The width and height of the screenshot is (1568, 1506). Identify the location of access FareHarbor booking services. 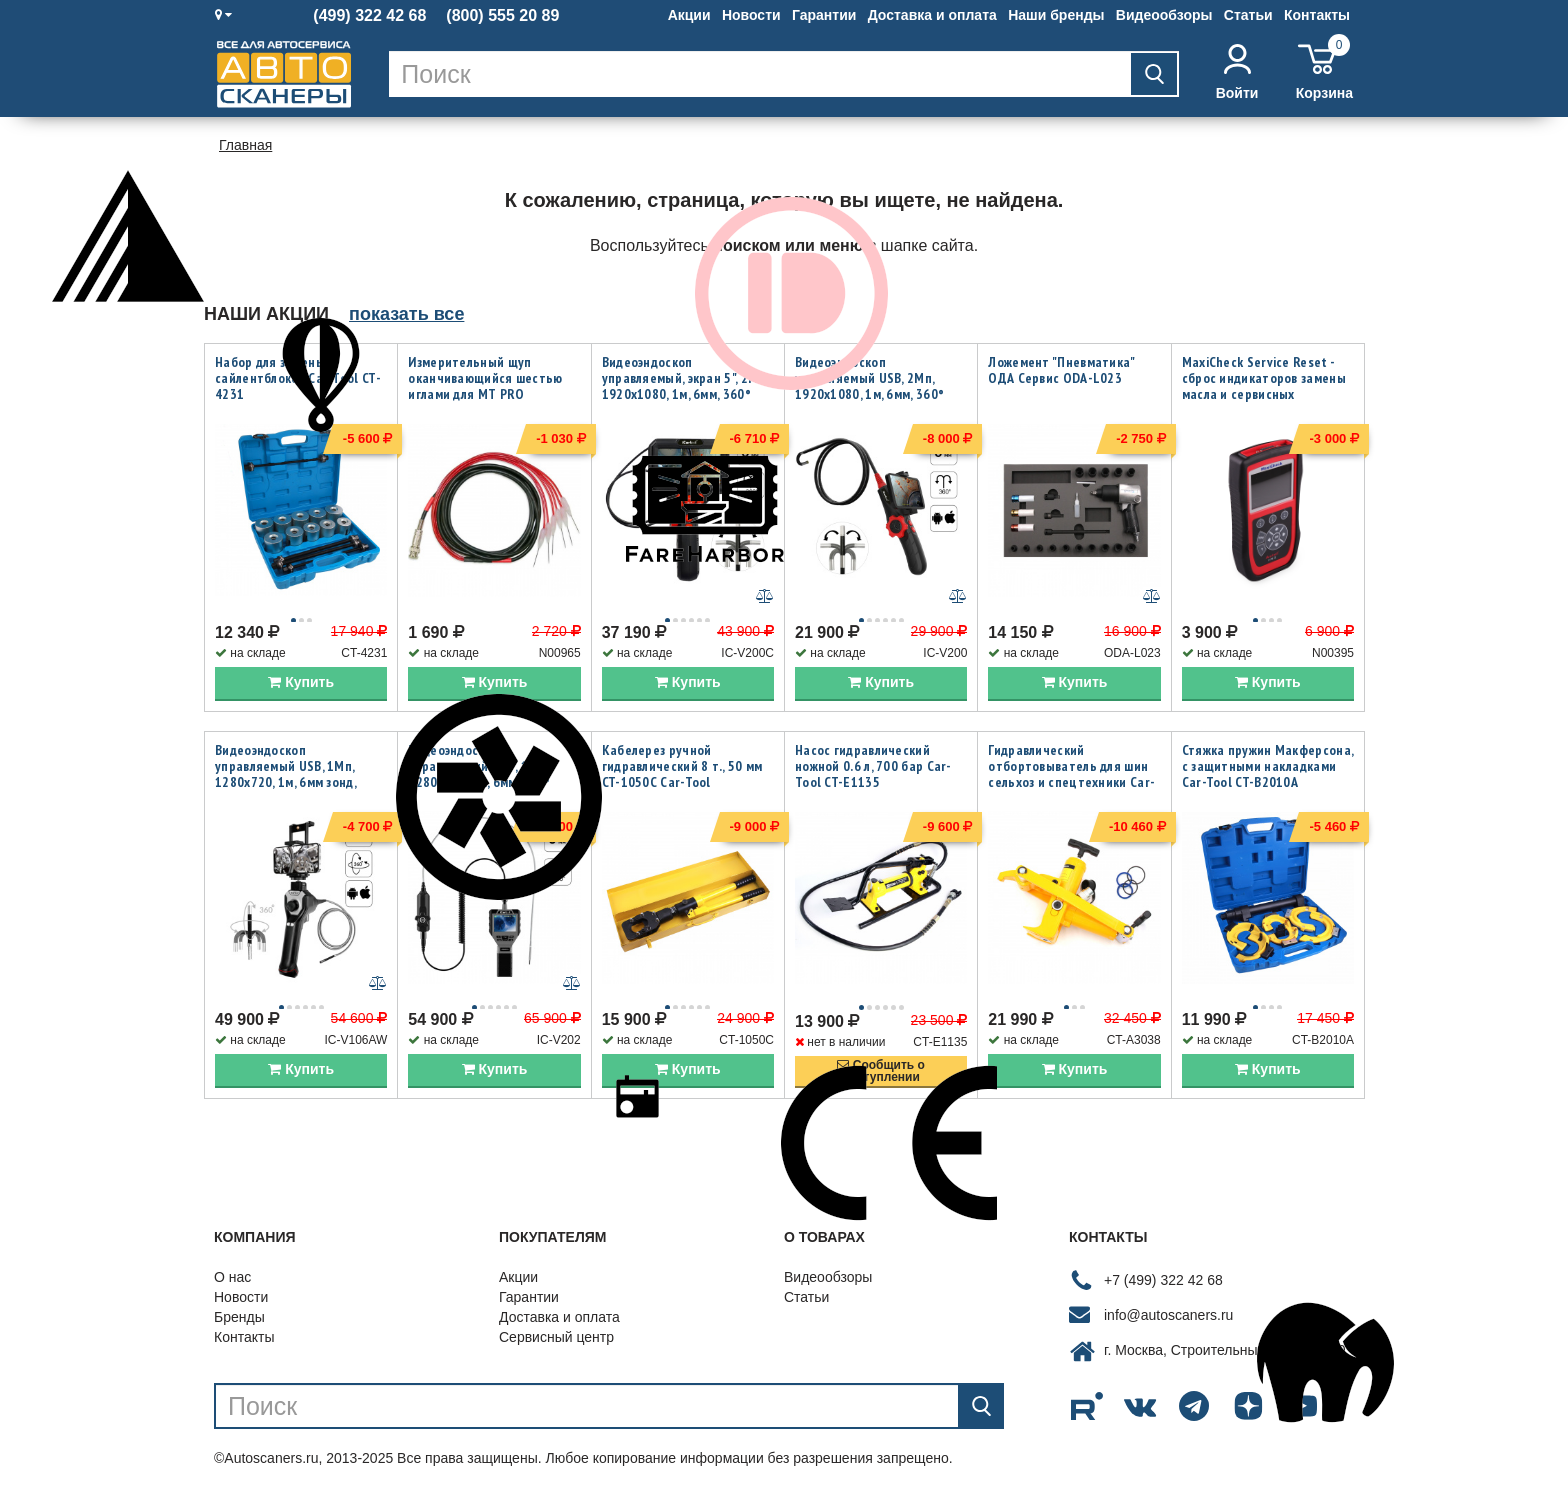
(705, 509).